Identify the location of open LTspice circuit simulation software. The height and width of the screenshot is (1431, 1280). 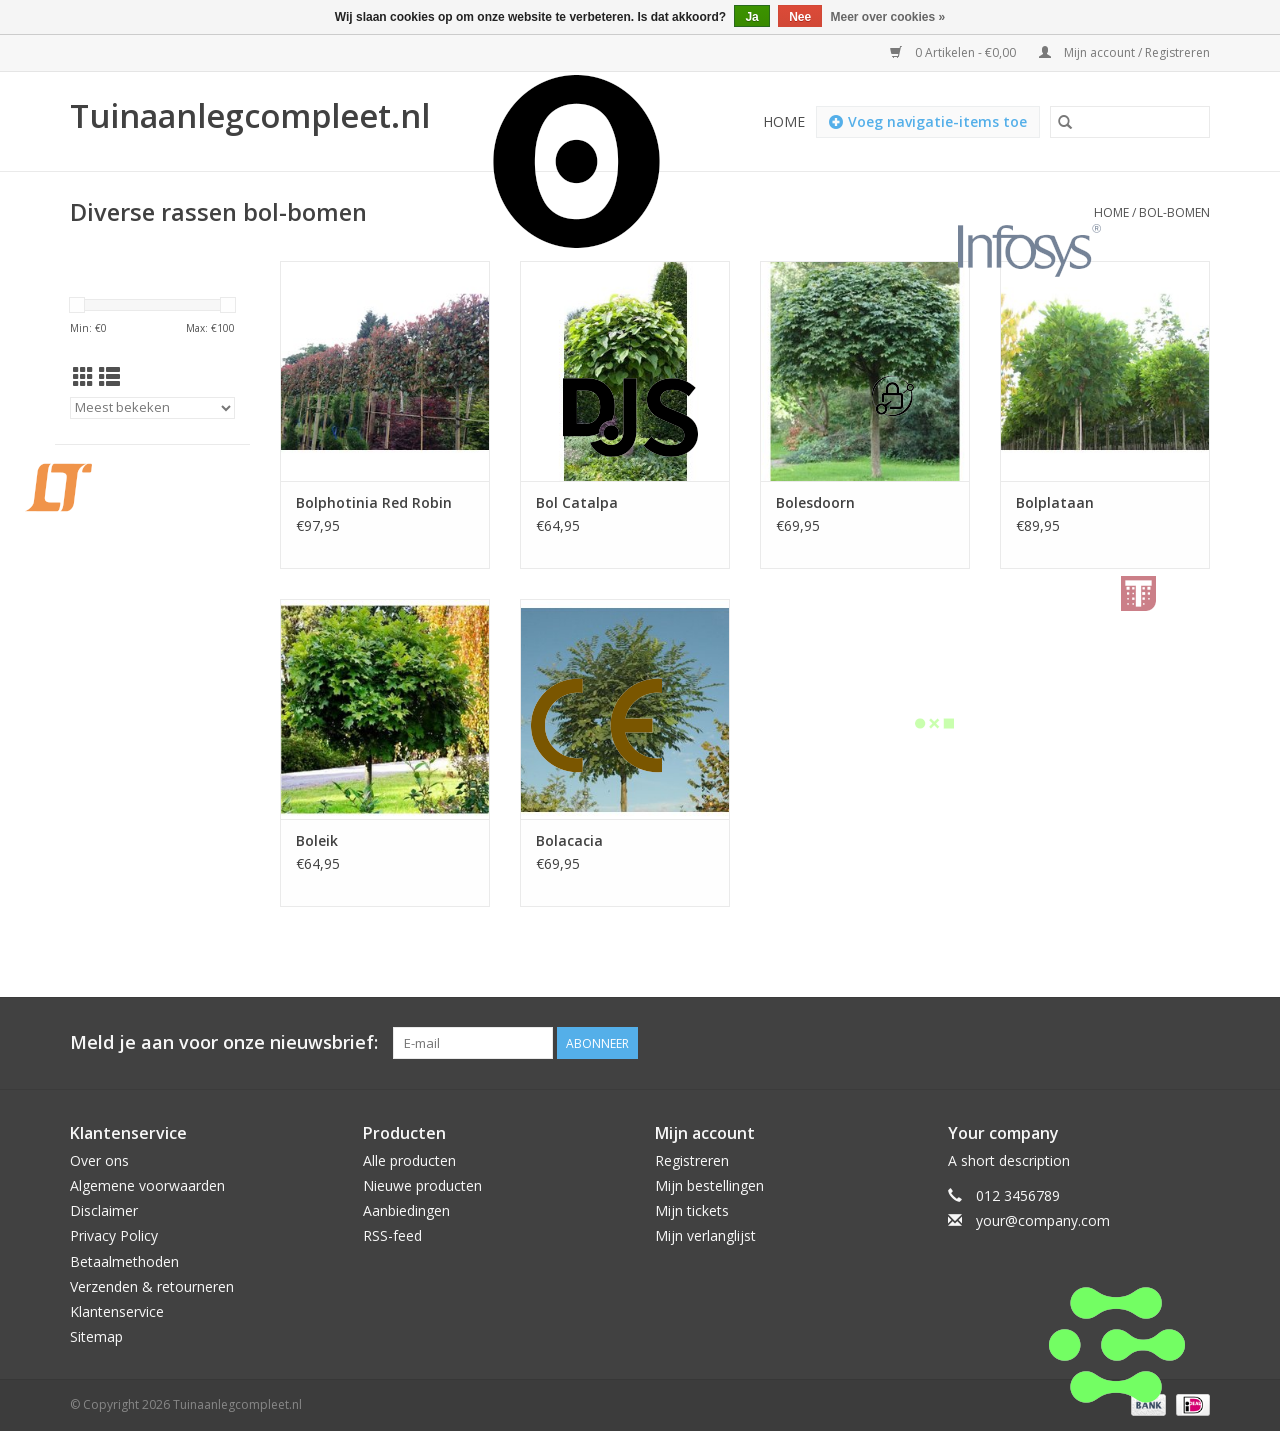
(58, 487).